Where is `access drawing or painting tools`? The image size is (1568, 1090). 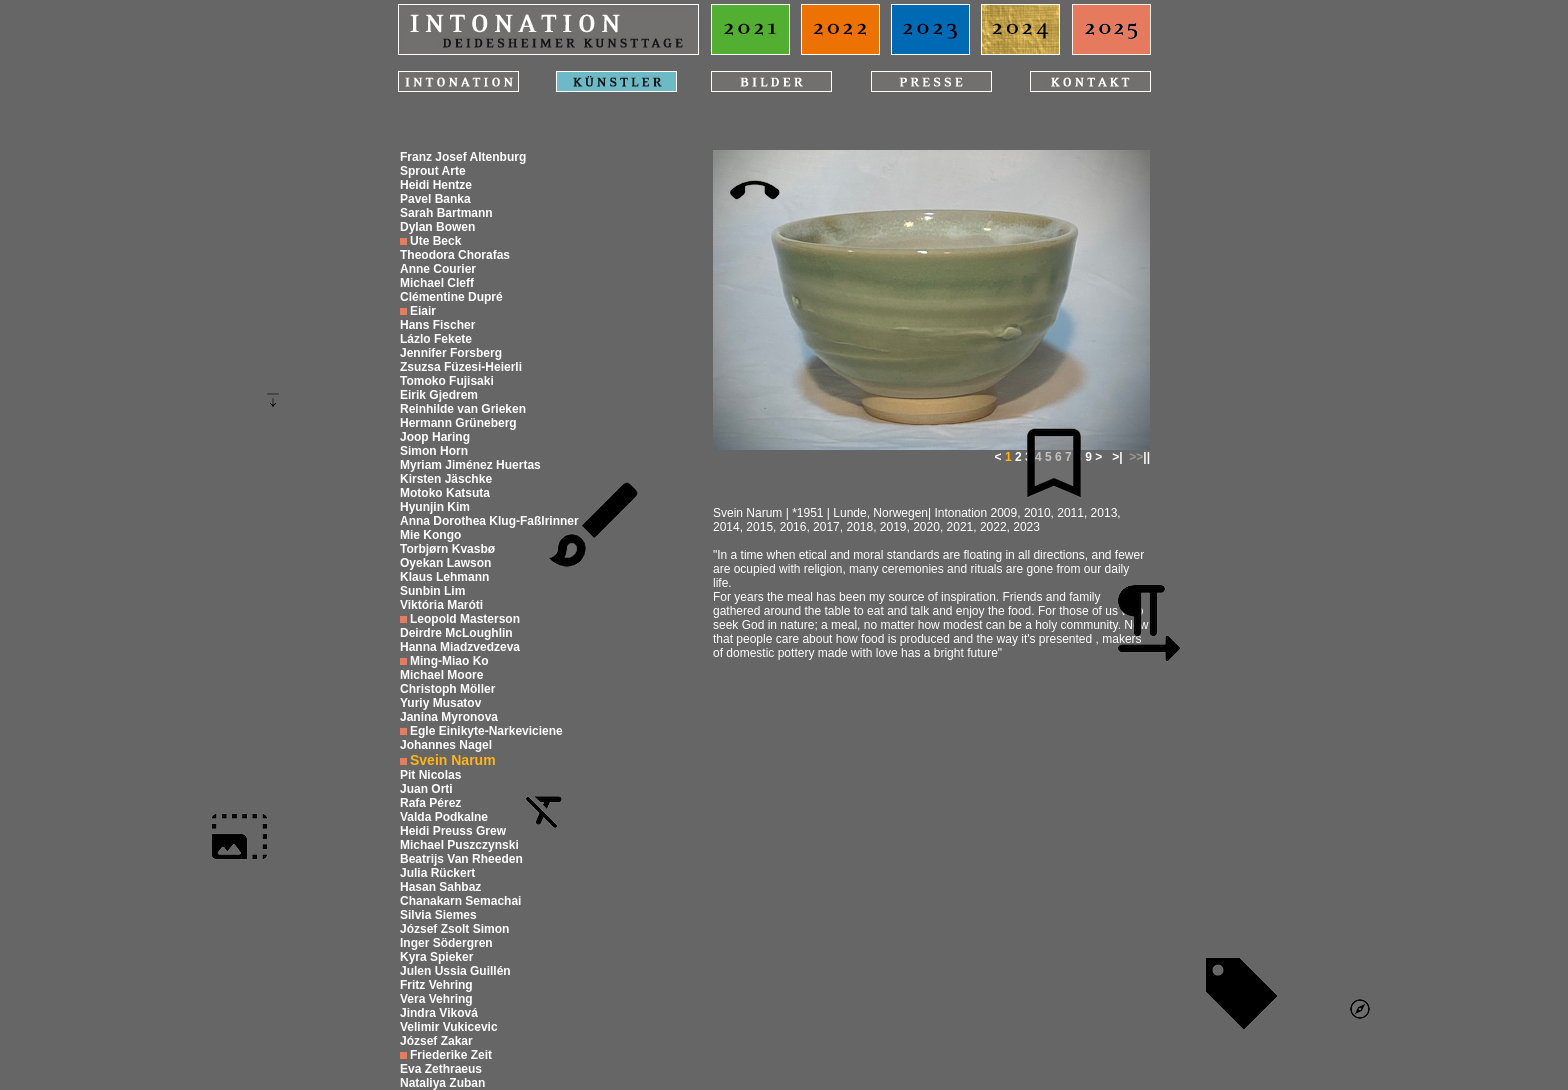
access drawing or painting tools is located at coordinates (595, 524).